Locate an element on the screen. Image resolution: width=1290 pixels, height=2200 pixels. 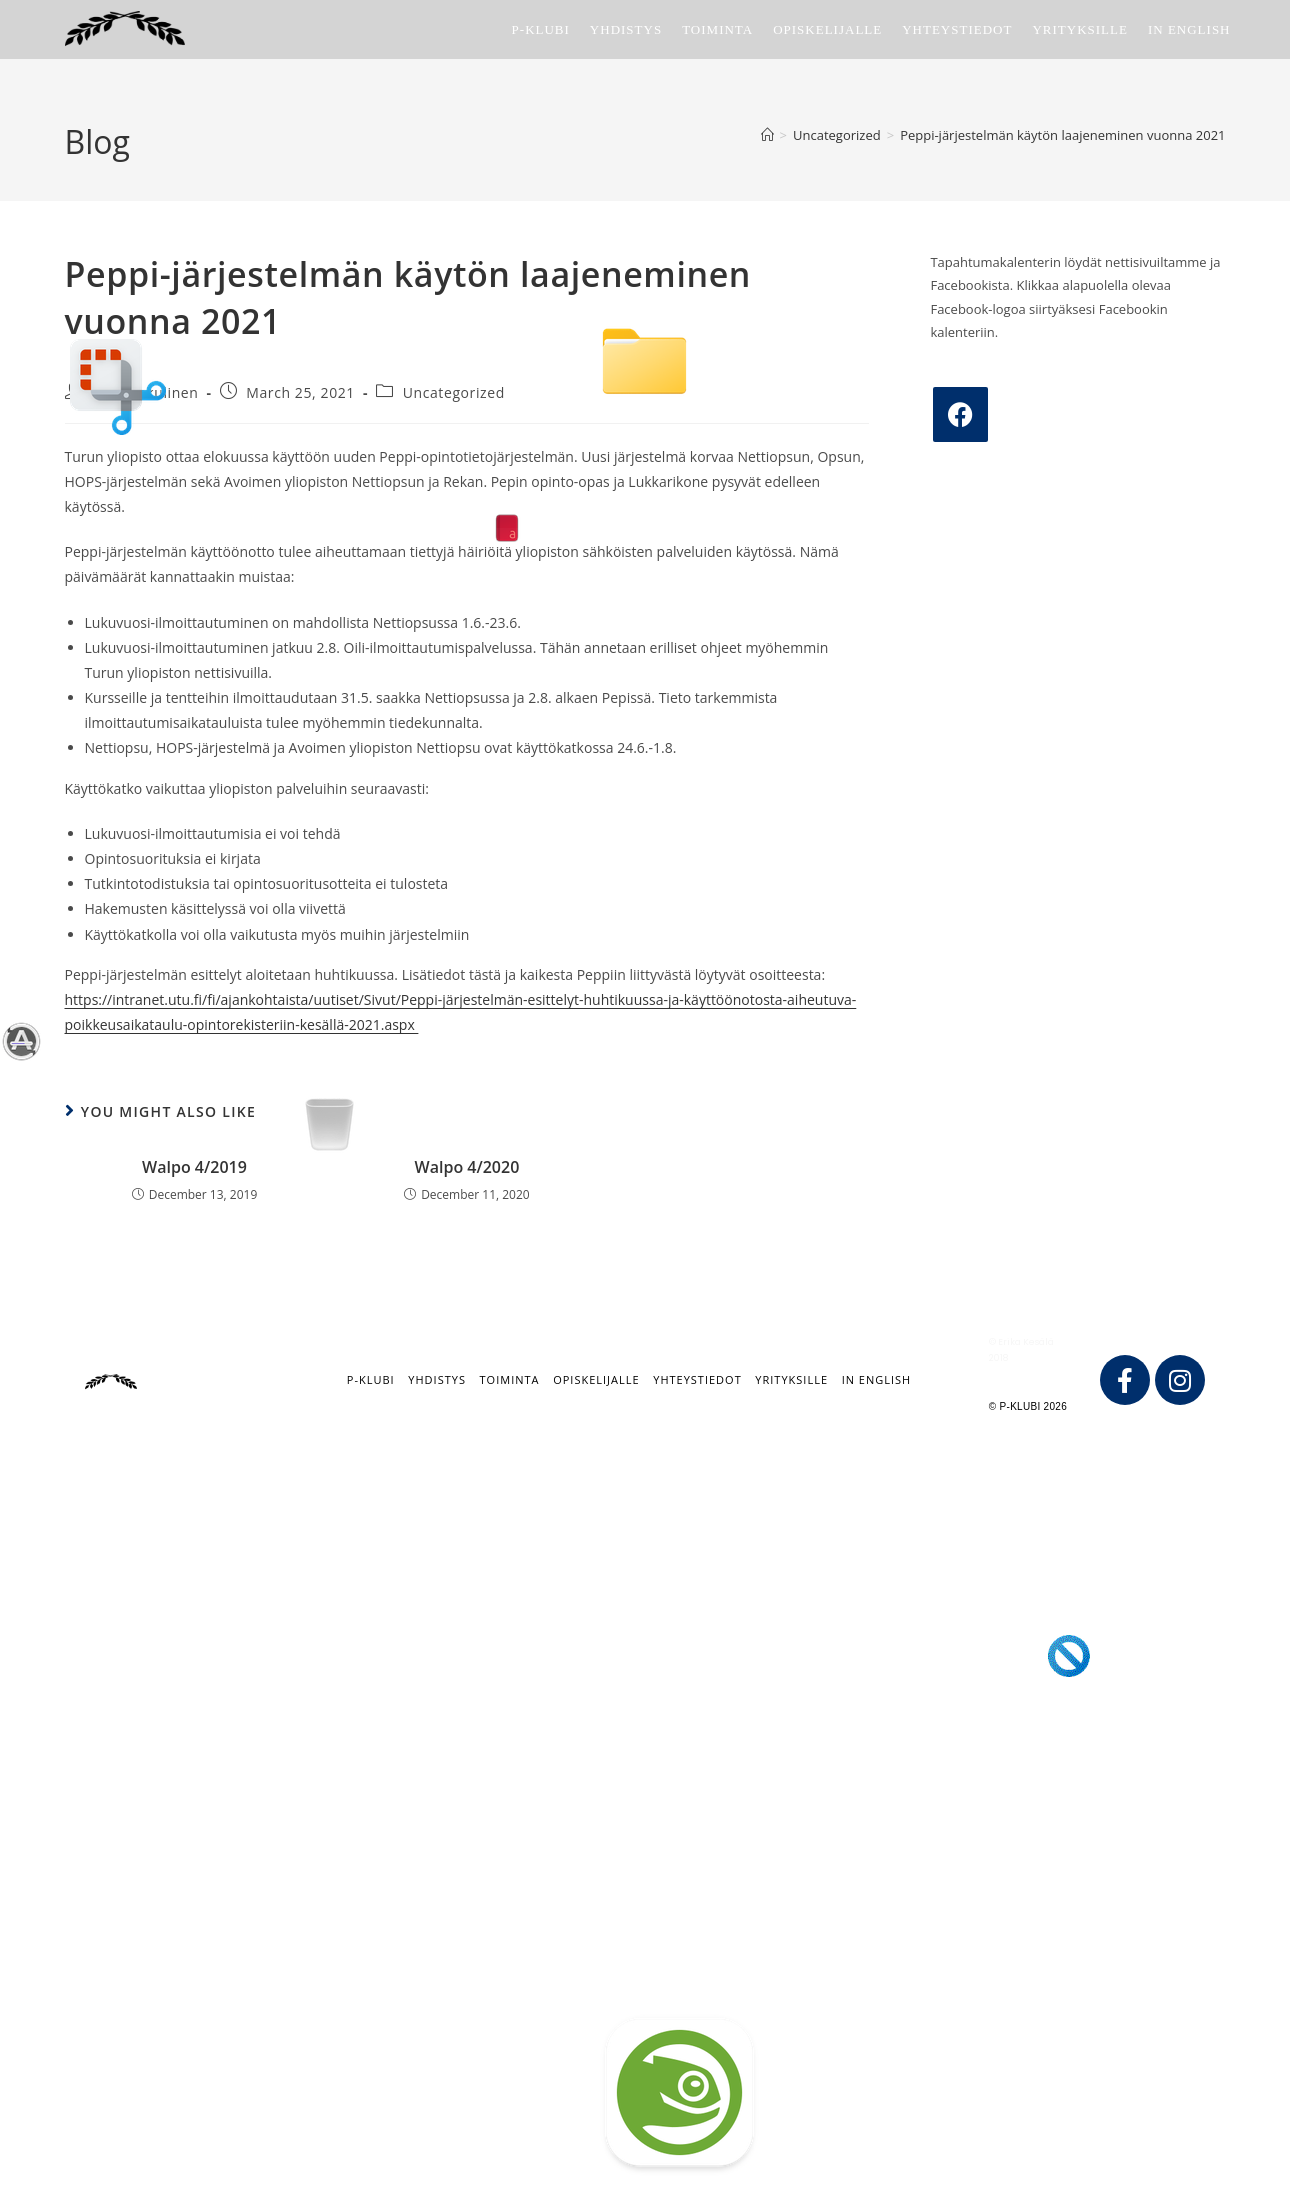
open the software updater application is located at coordinates (21, 1041).